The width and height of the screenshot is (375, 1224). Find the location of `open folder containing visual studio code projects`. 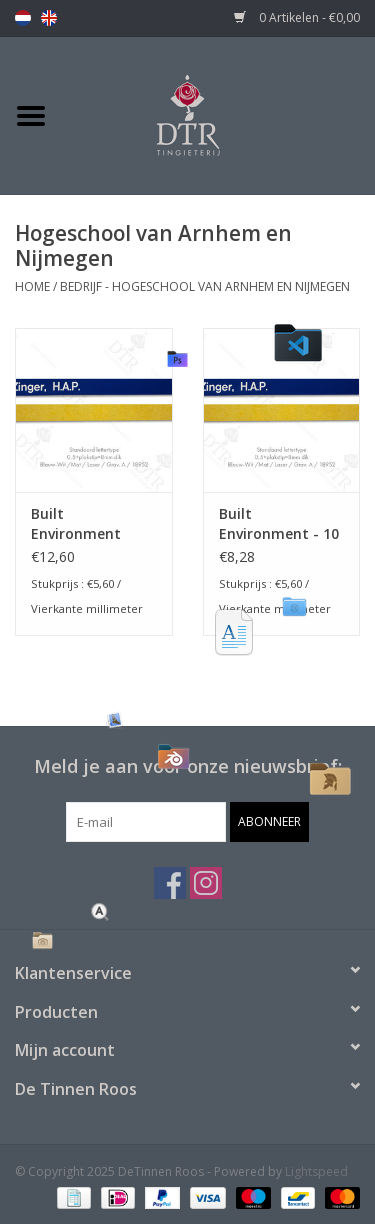

open folder containing visual studio code projects is located at coordinates (298, 344).